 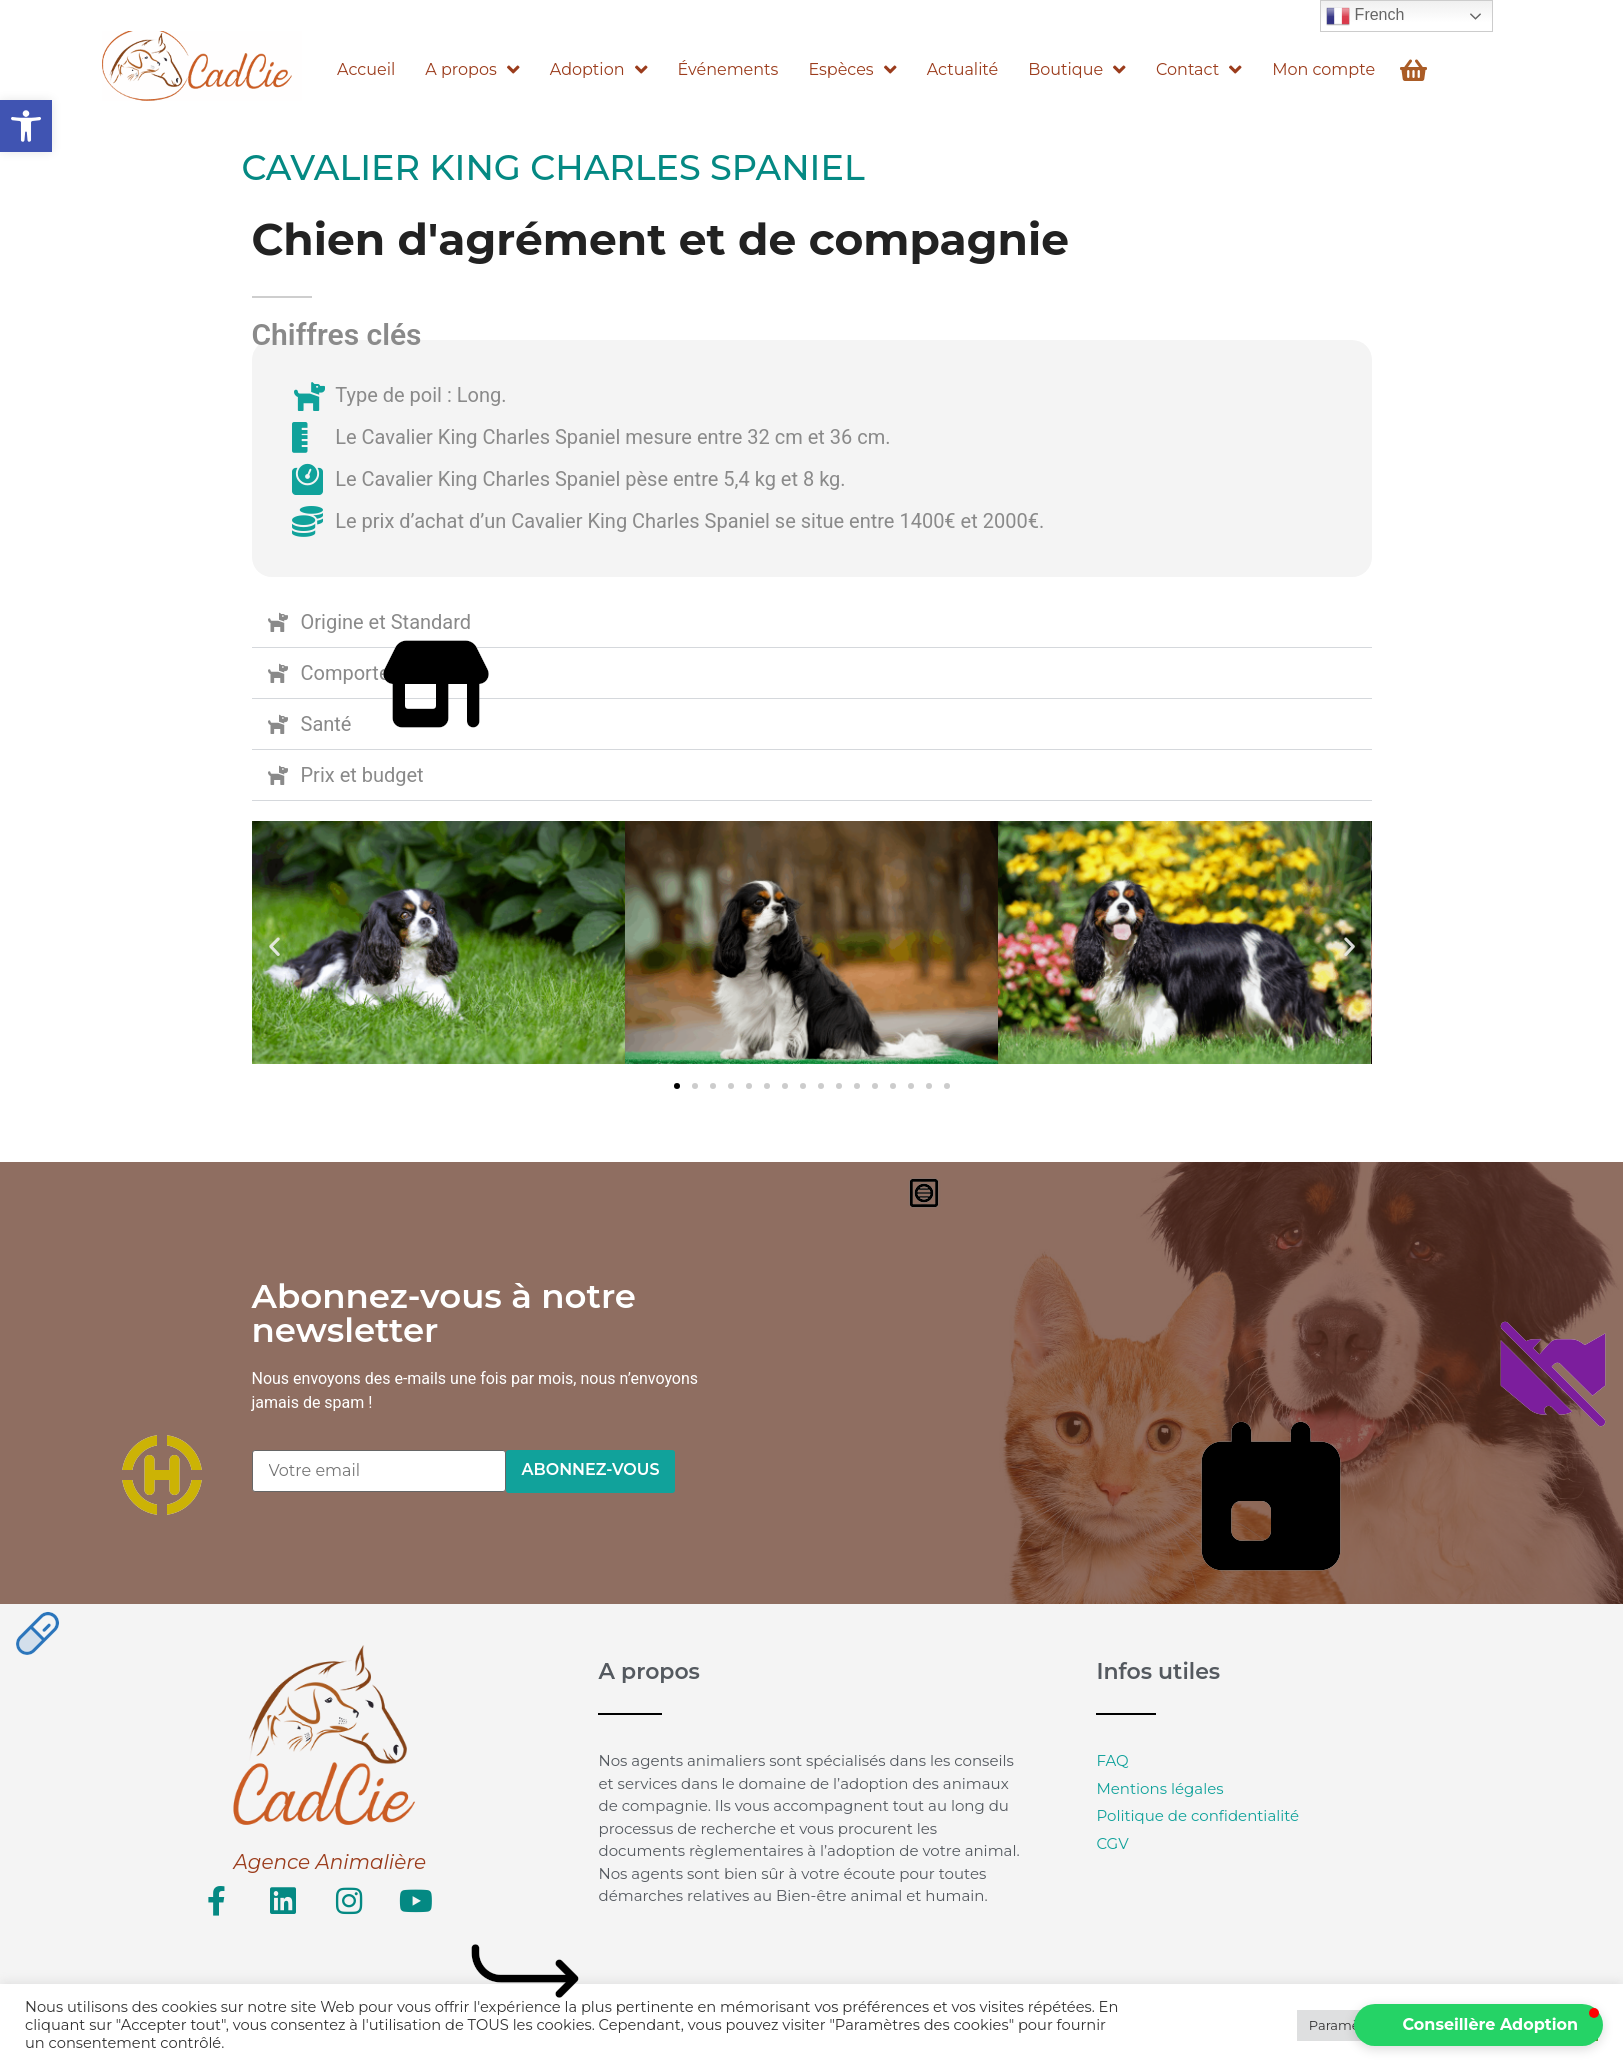 What do you see at coordinates (924, 1193) in the screenshot?
I see `access heating and cooling controls` at bounding box center [924, 1193].